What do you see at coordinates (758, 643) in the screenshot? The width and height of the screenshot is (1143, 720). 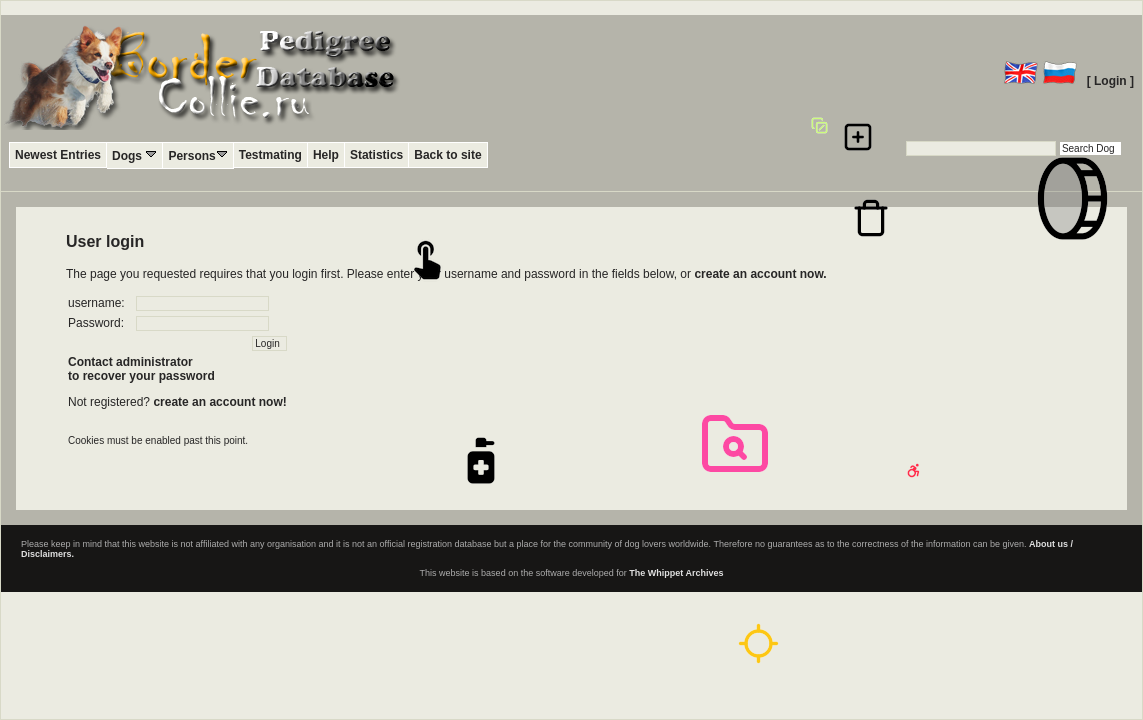 I see `find my current location` at bounding box center [758, 643].